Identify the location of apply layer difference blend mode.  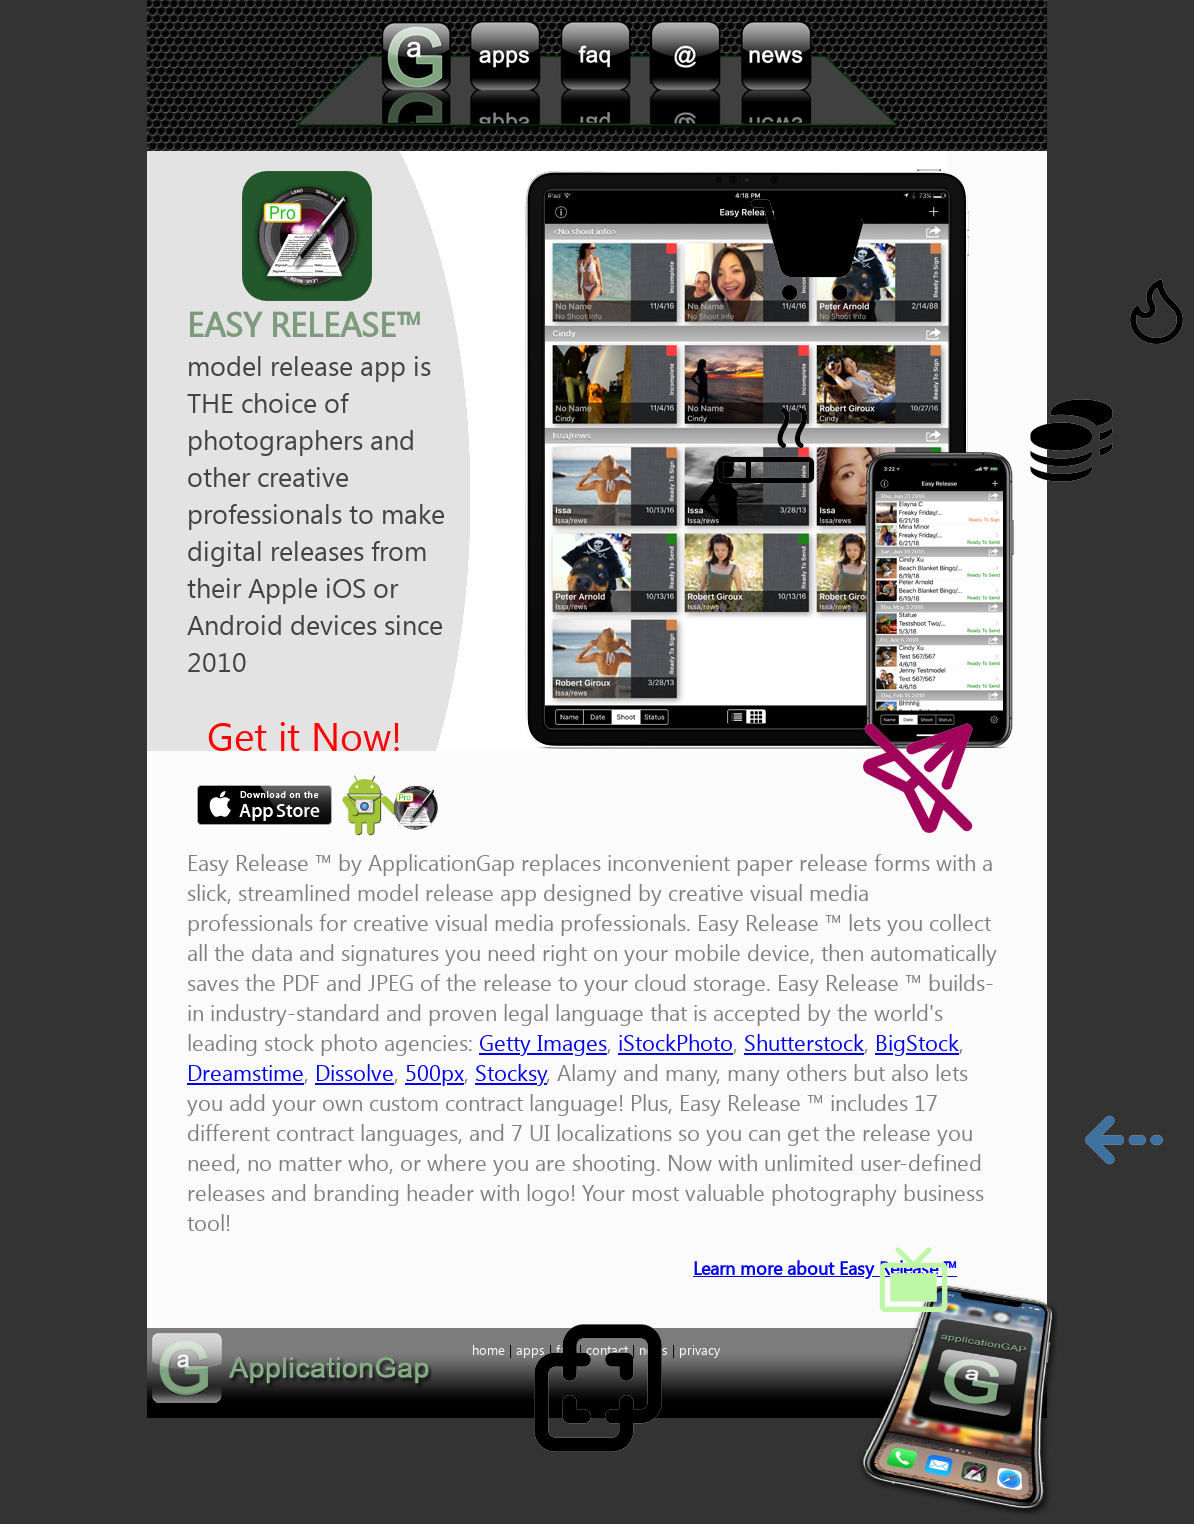
(598, 1388).